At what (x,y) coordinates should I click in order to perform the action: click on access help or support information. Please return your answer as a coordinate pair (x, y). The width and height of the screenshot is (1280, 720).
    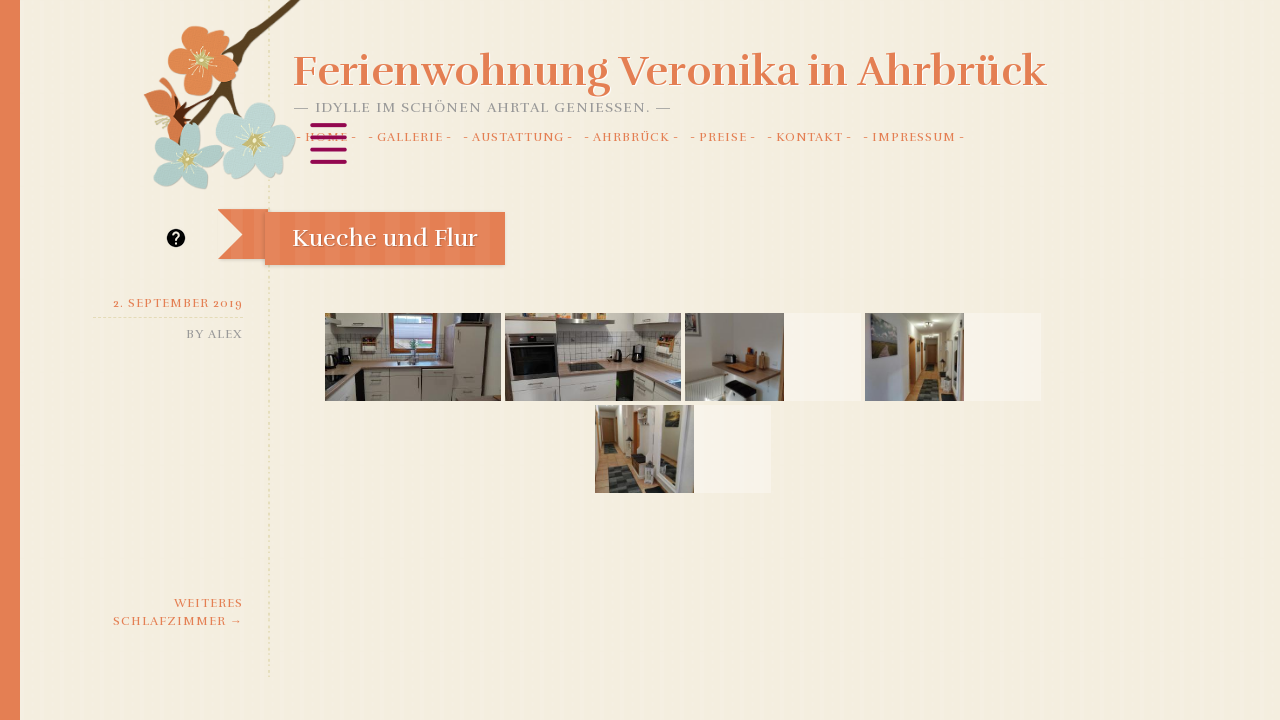
    Looking at the image, I should click on (176, 238).